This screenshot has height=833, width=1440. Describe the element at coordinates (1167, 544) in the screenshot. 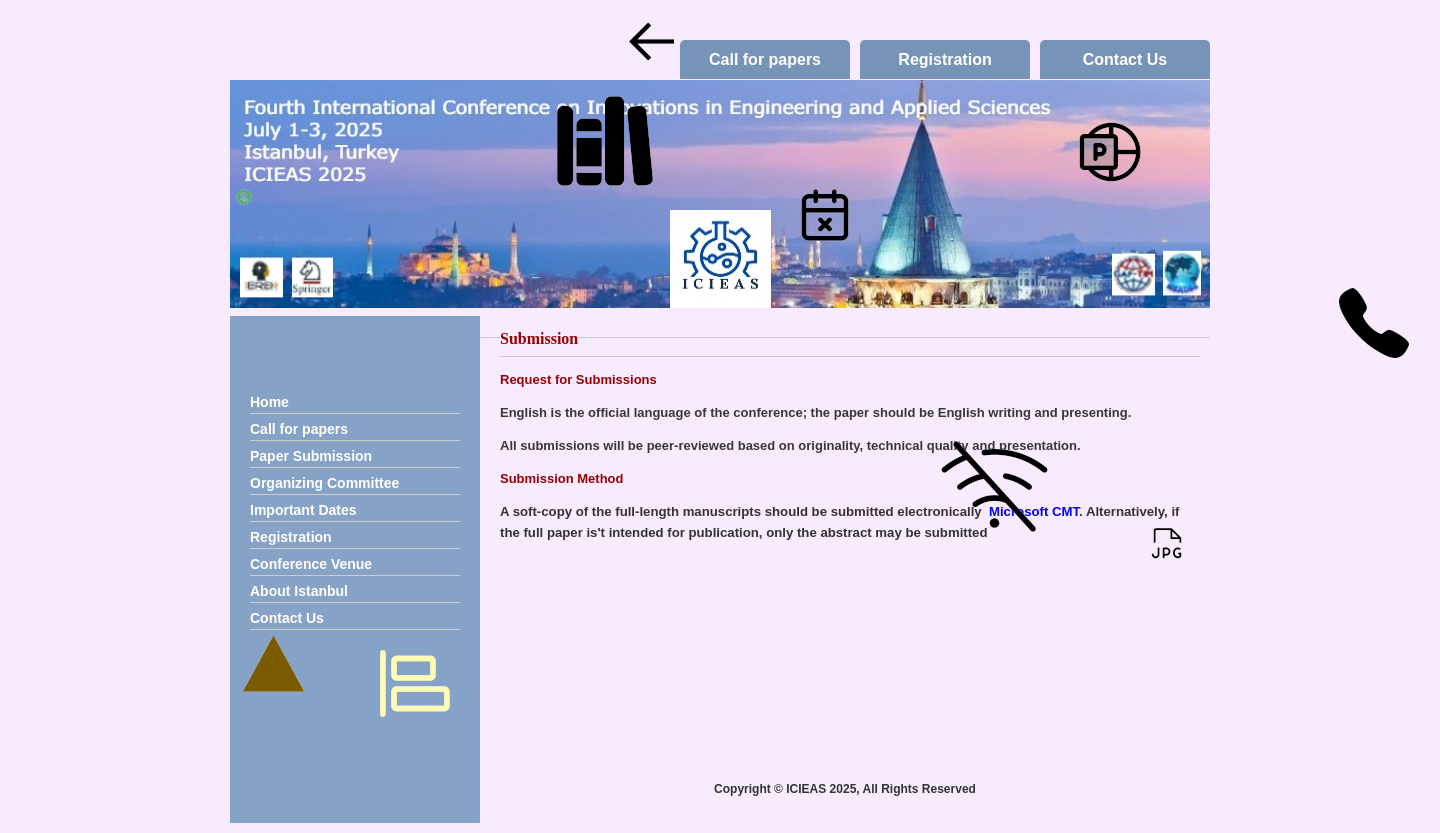

I see `view or open a JPG image file` at that location.